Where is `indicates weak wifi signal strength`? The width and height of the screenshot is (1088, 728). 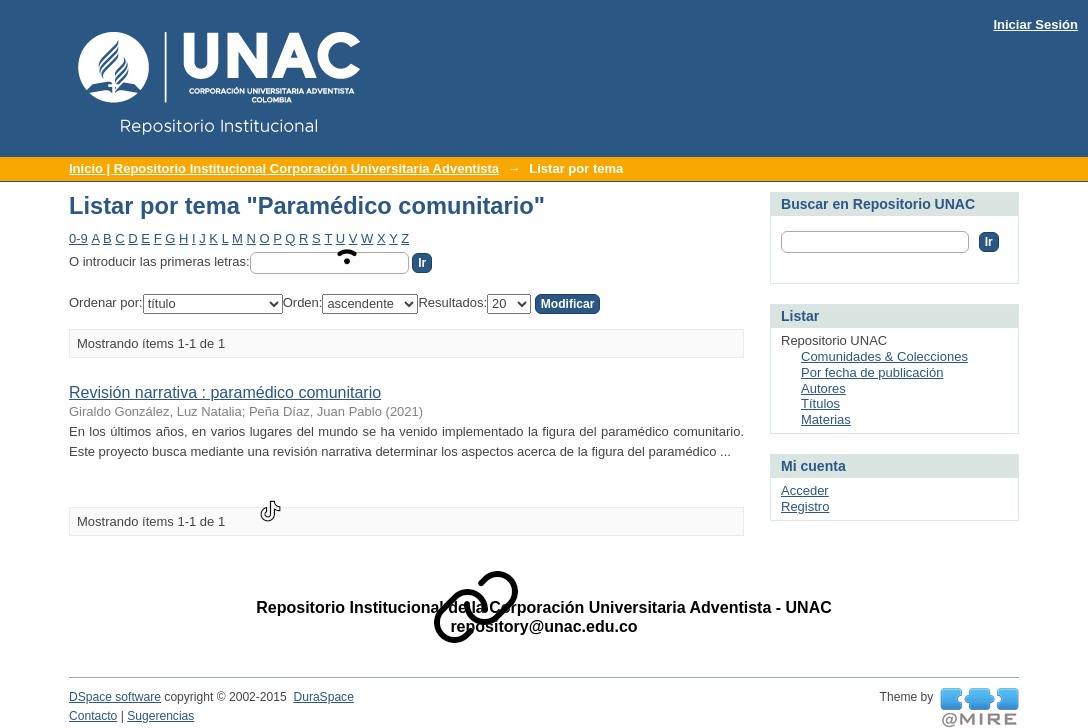 indicates weak wifi signal strength is located at coordinates (347, 247).